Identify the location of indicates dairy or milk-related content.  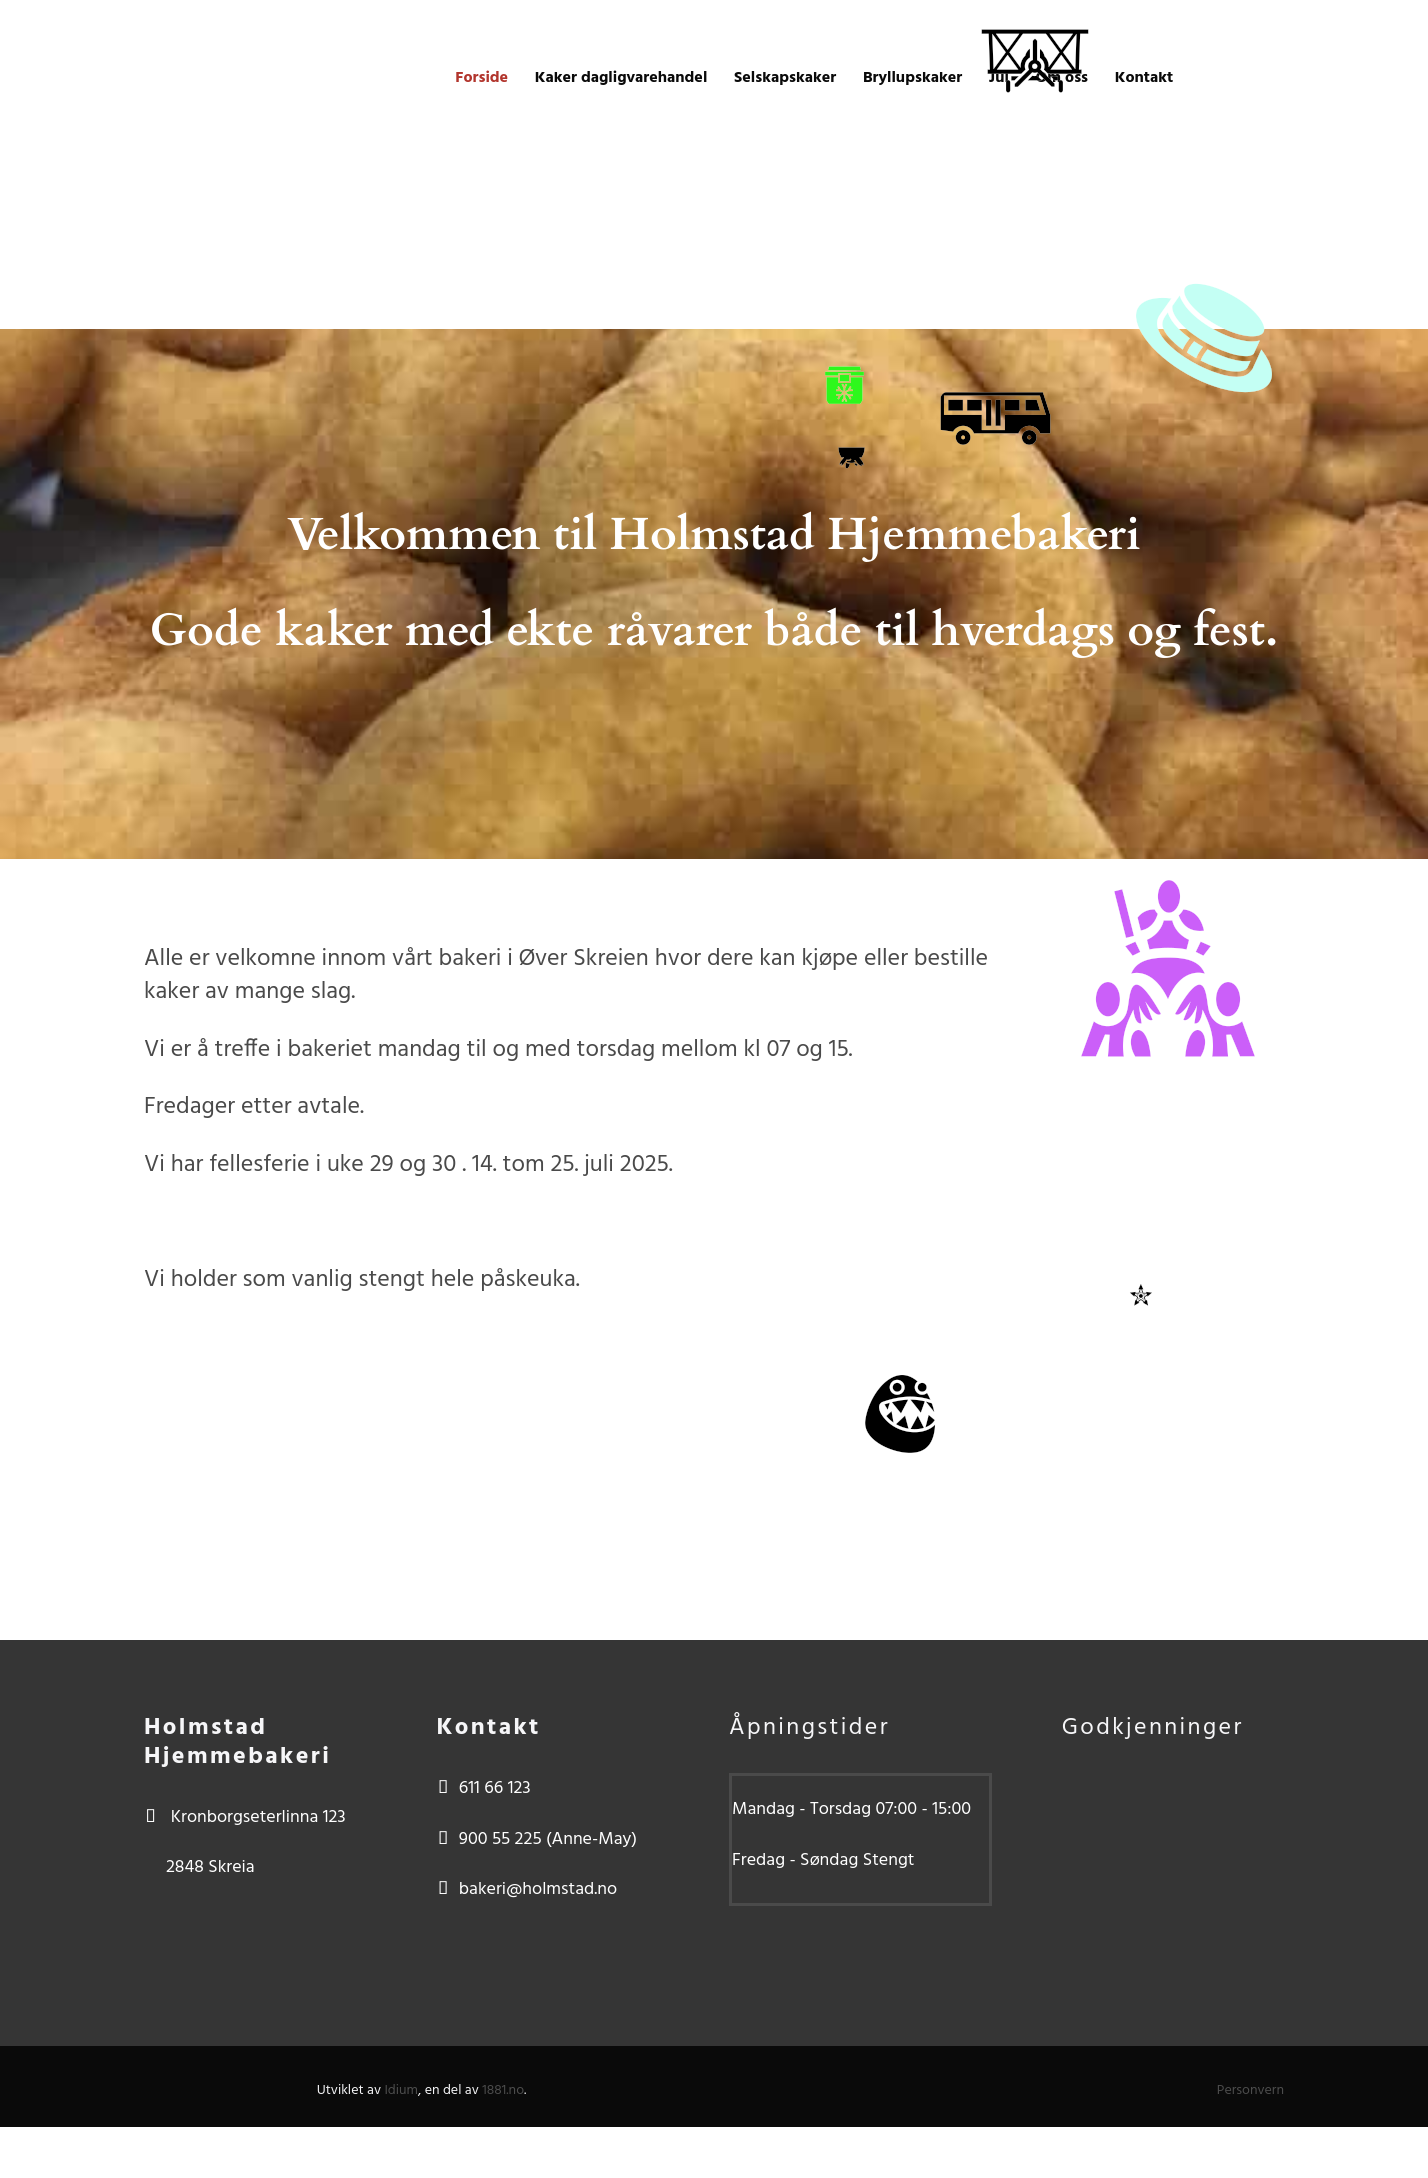
(851, 460).